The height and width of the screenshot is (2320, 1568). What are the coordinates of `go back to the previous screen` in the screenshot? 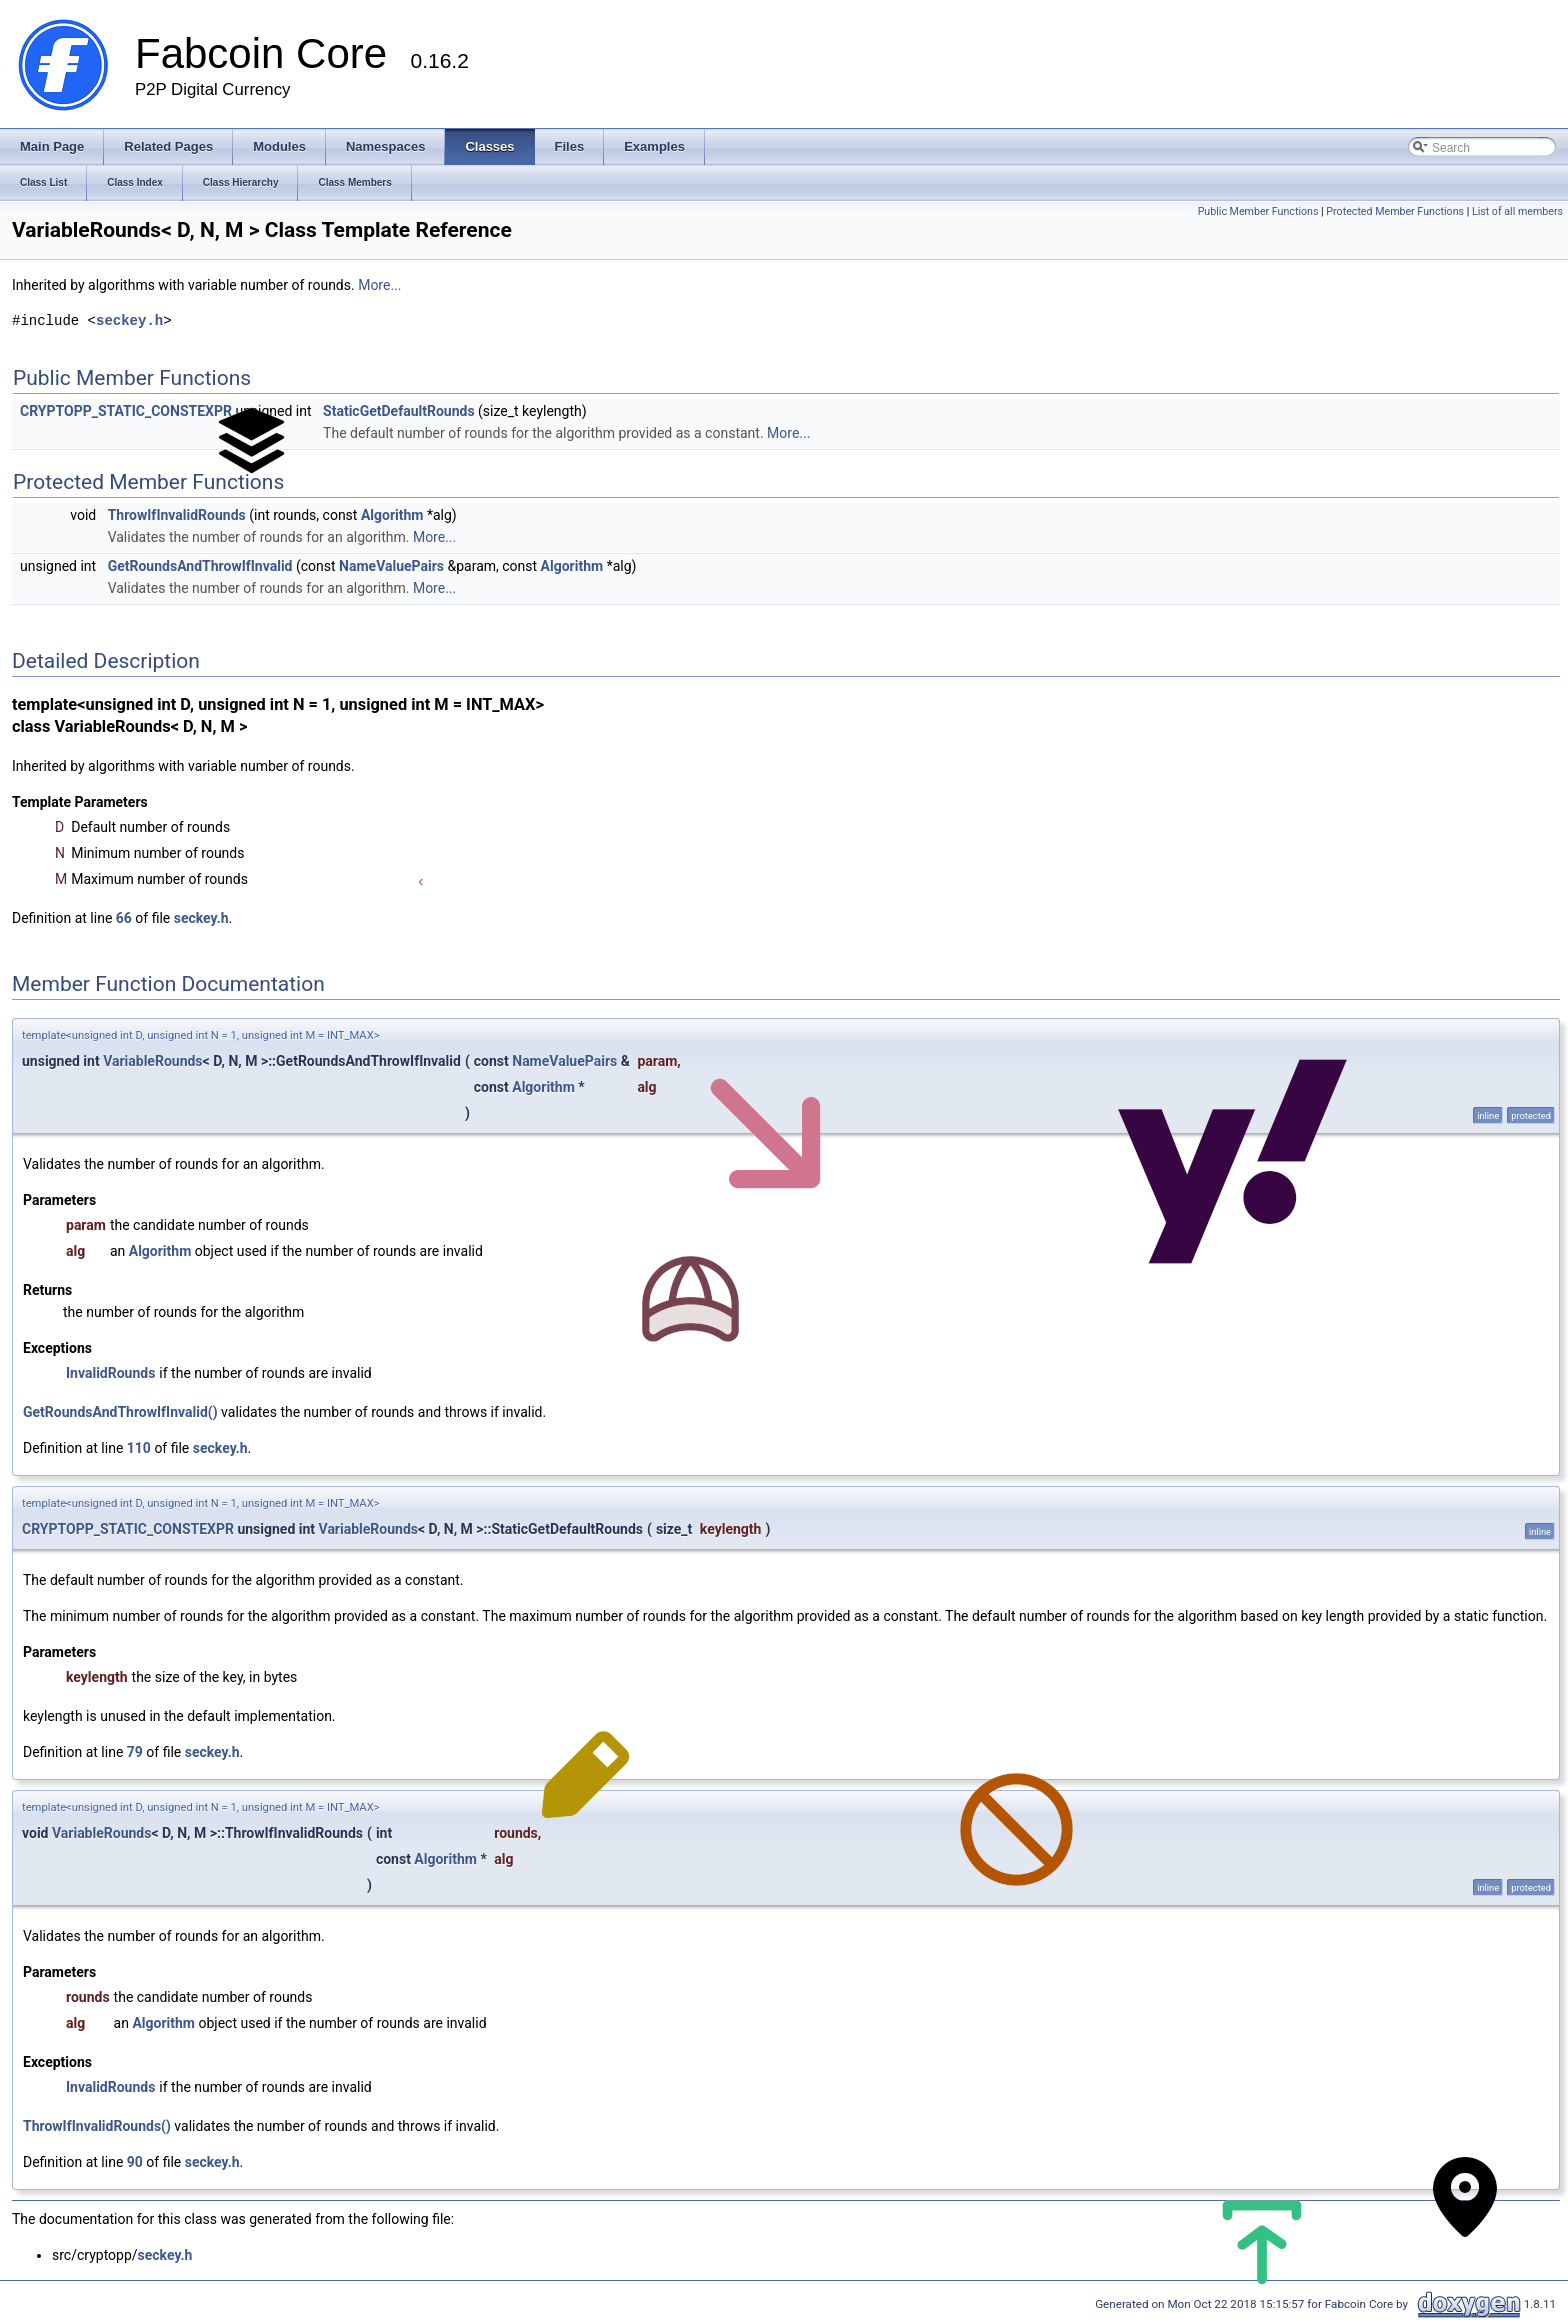 It's located at (421, 882).